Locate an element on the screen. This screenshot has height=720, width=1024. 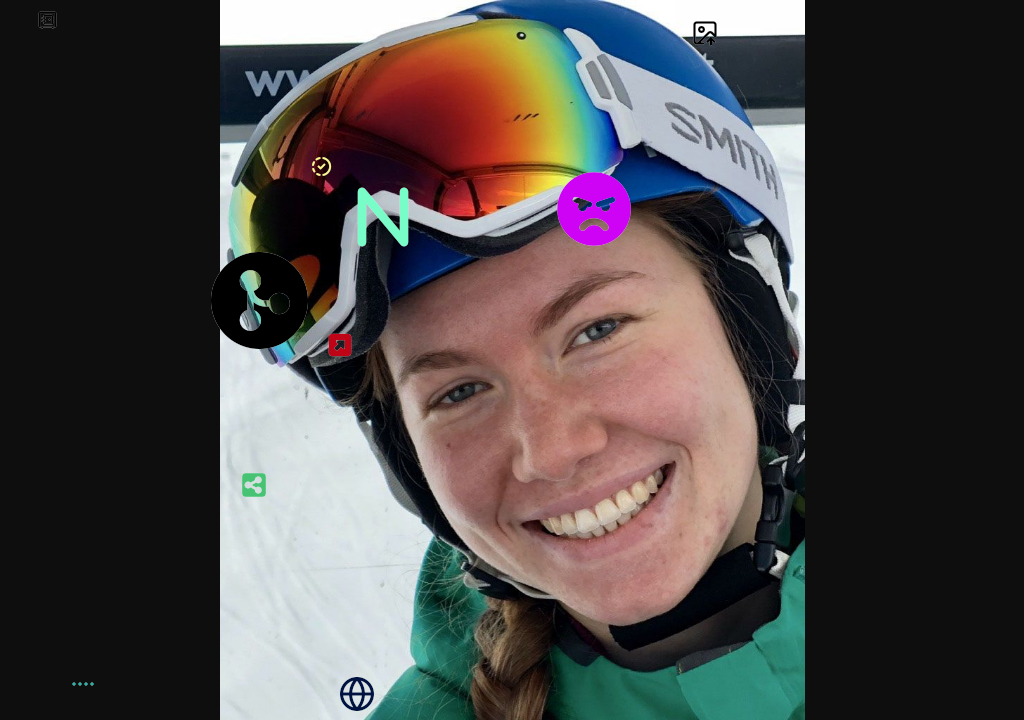
indicates a merged pull request in your activity feed is located at coordinates (259, 300).